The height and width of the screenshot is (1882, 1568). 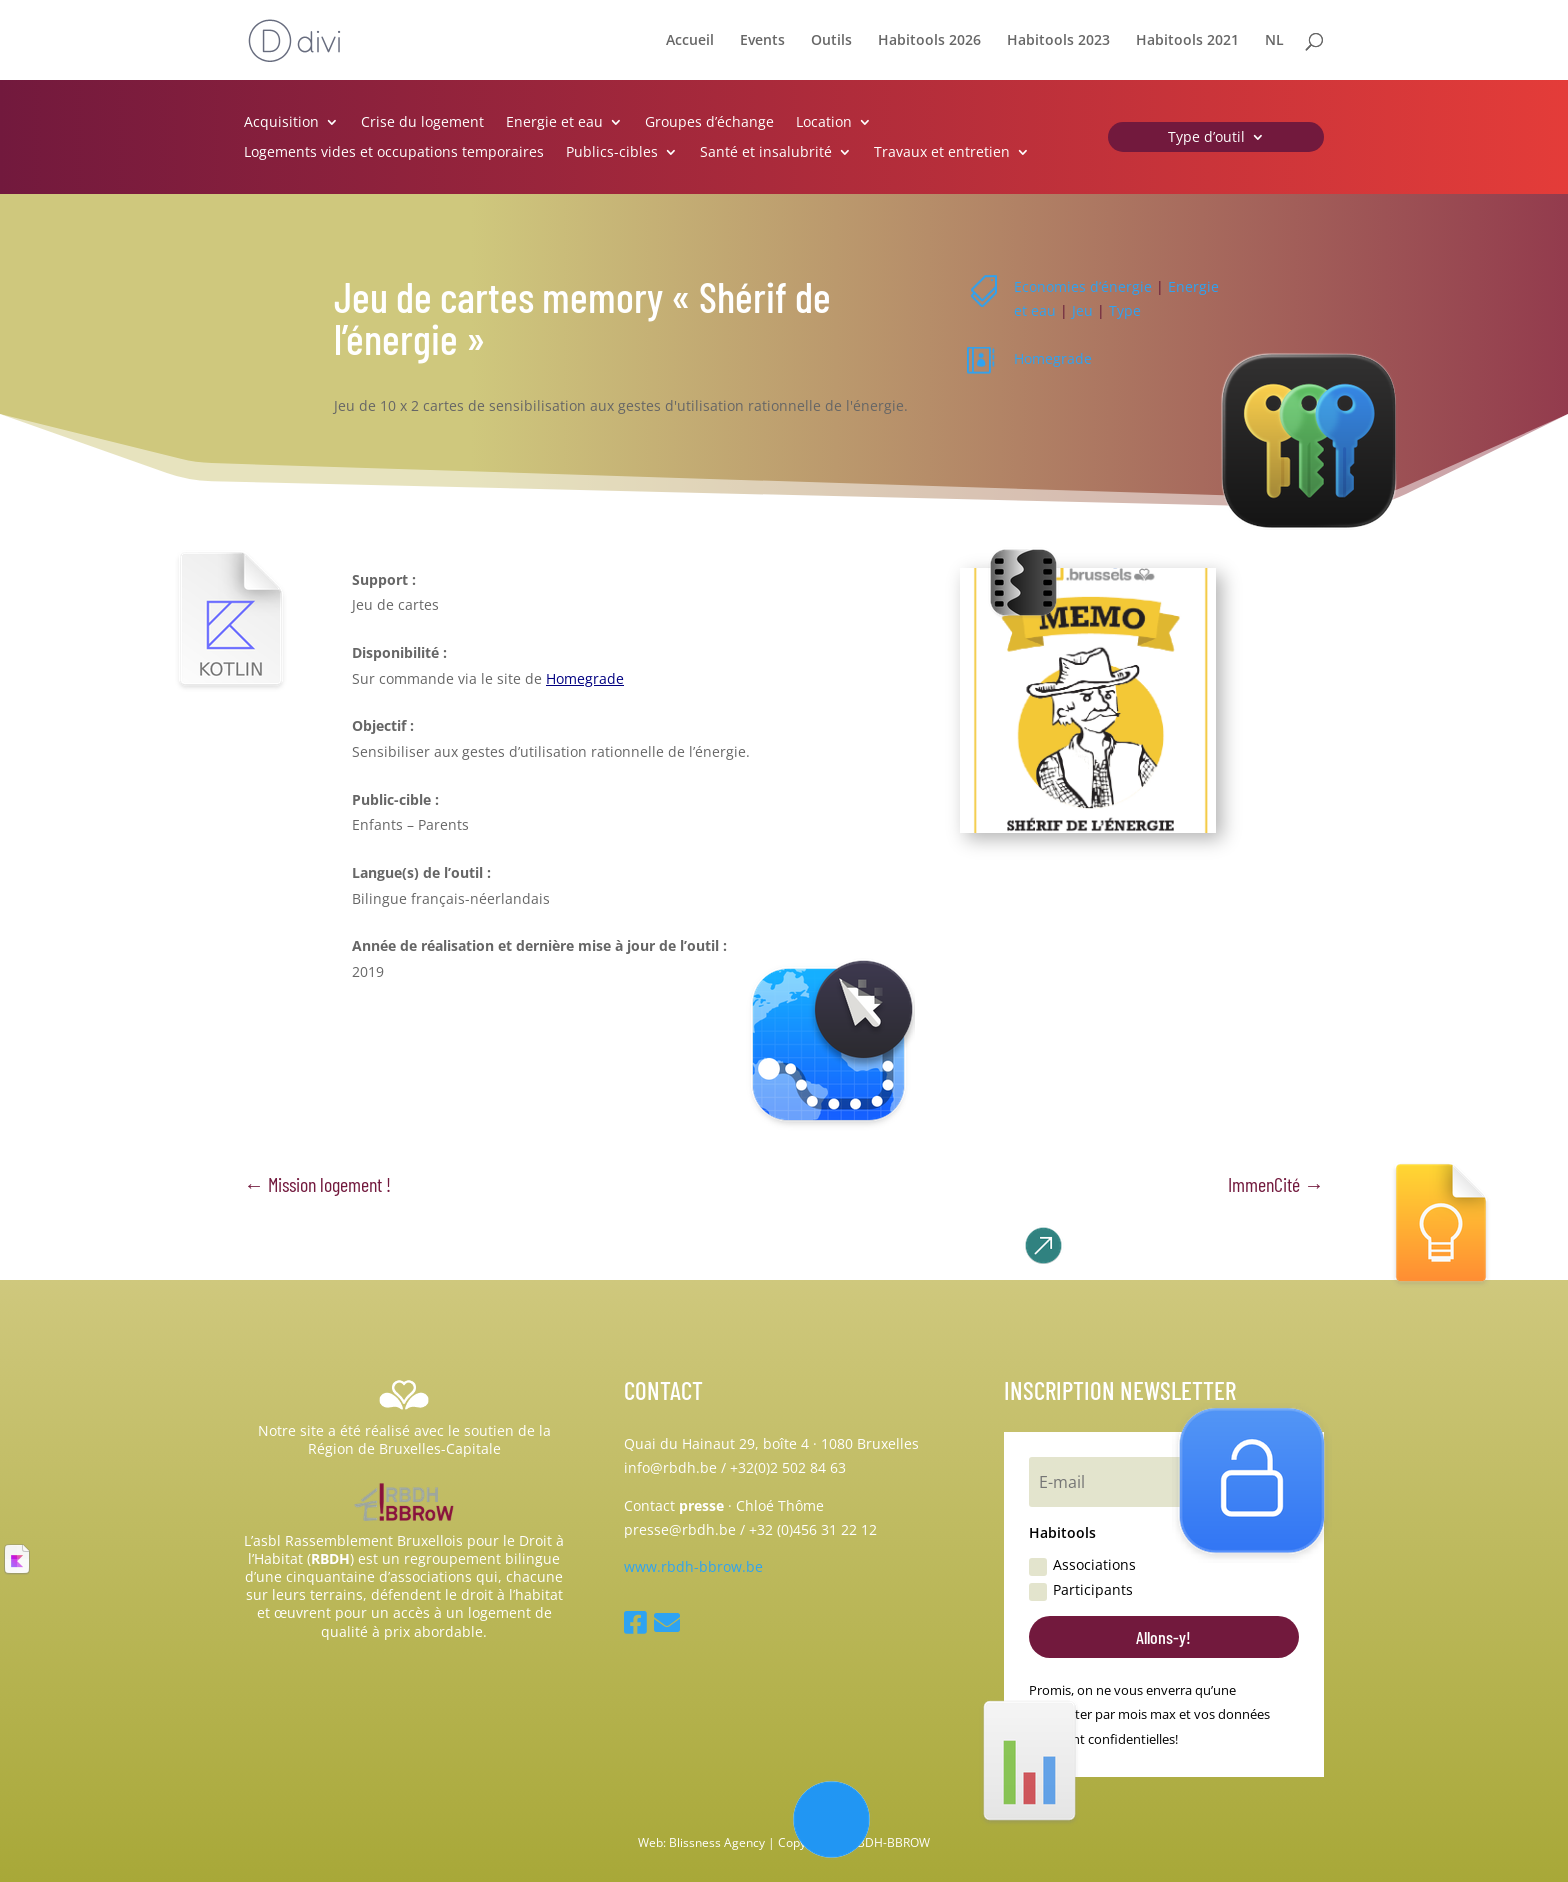 What do you see at coordinates (1309, 441) in the screenshot?
I see `open password manager app` at bounding box center [1309, 441].